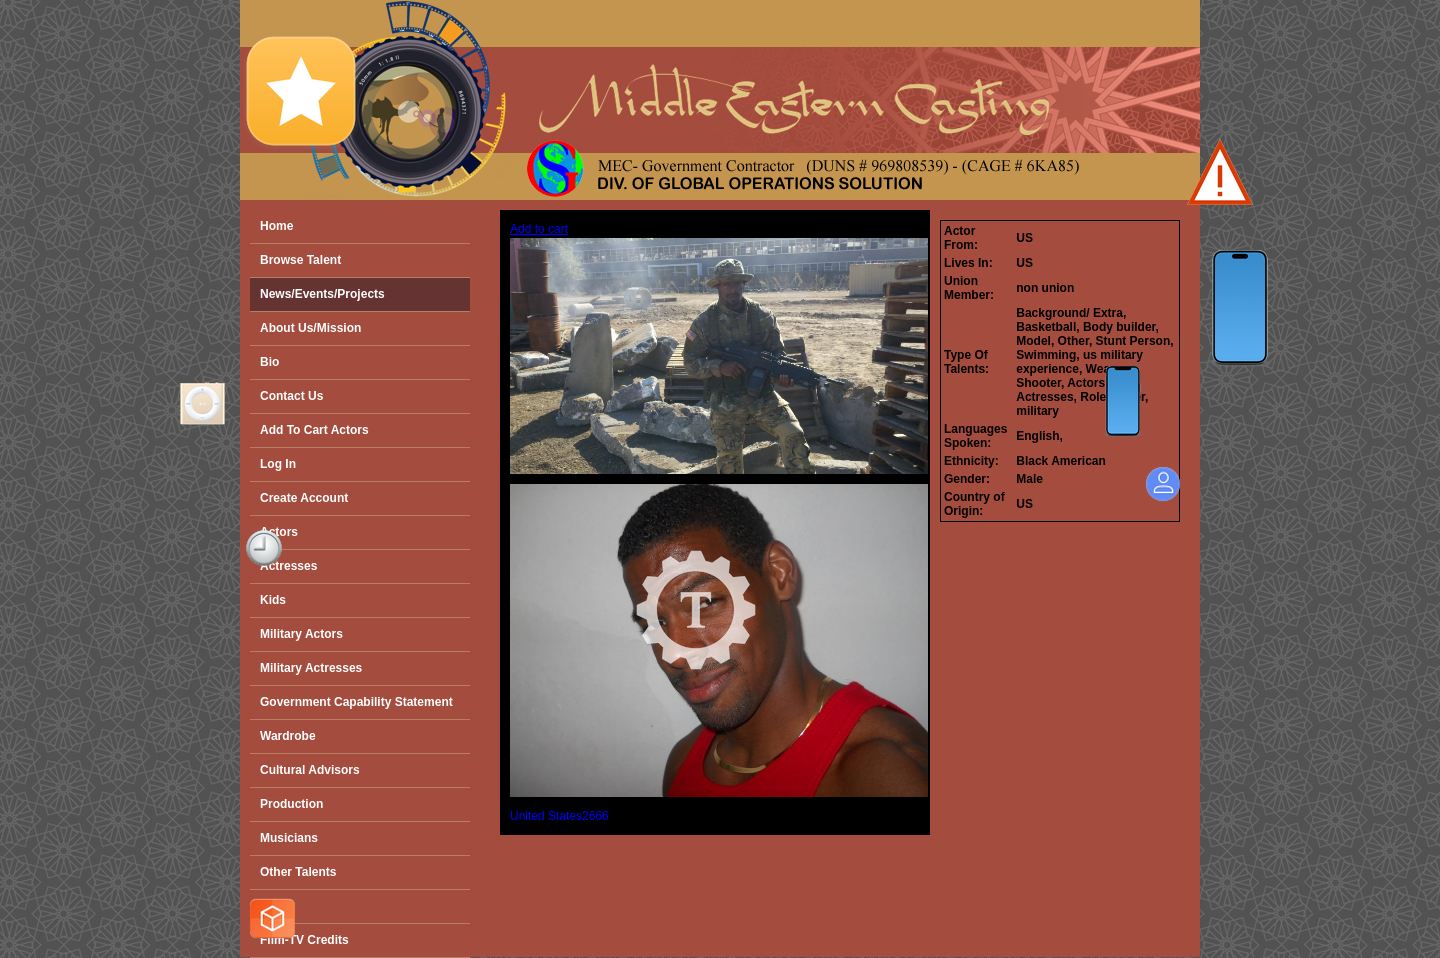 The width and height of the screenshot is (1440, 958). What do you see at coordinates (1163, 484) in the screenshot?
I see `indicates a personal or user-owned item` at bounding box center [1163, 484].